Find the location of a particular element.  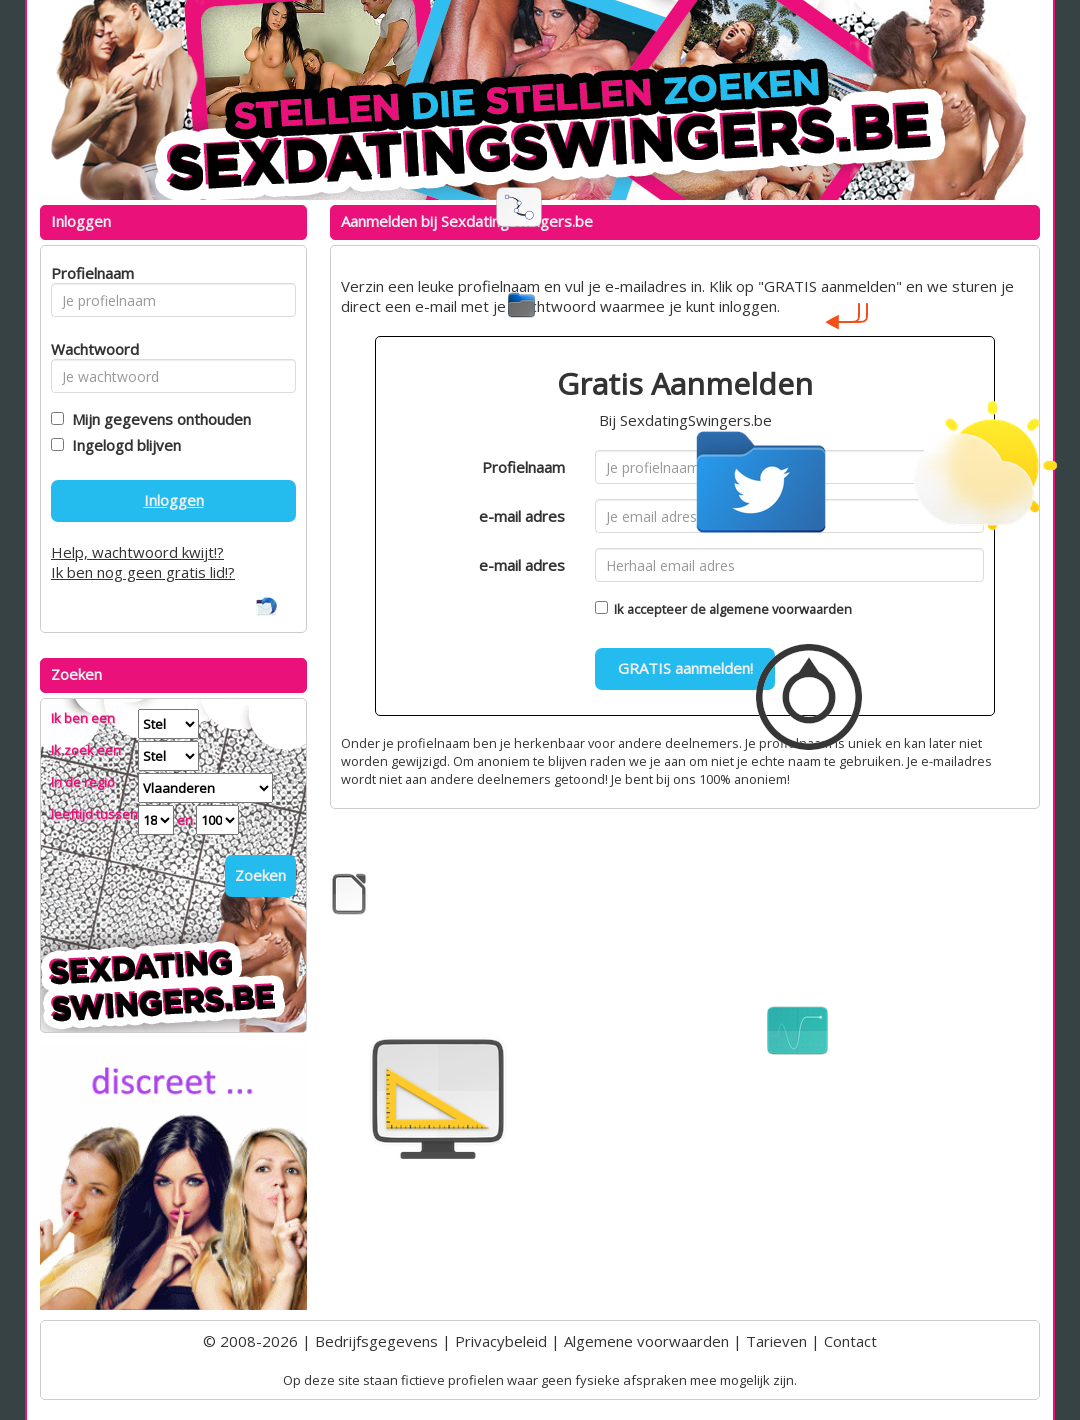

open GNOME Usage system monitor app is located at coordinates (797, 1030).